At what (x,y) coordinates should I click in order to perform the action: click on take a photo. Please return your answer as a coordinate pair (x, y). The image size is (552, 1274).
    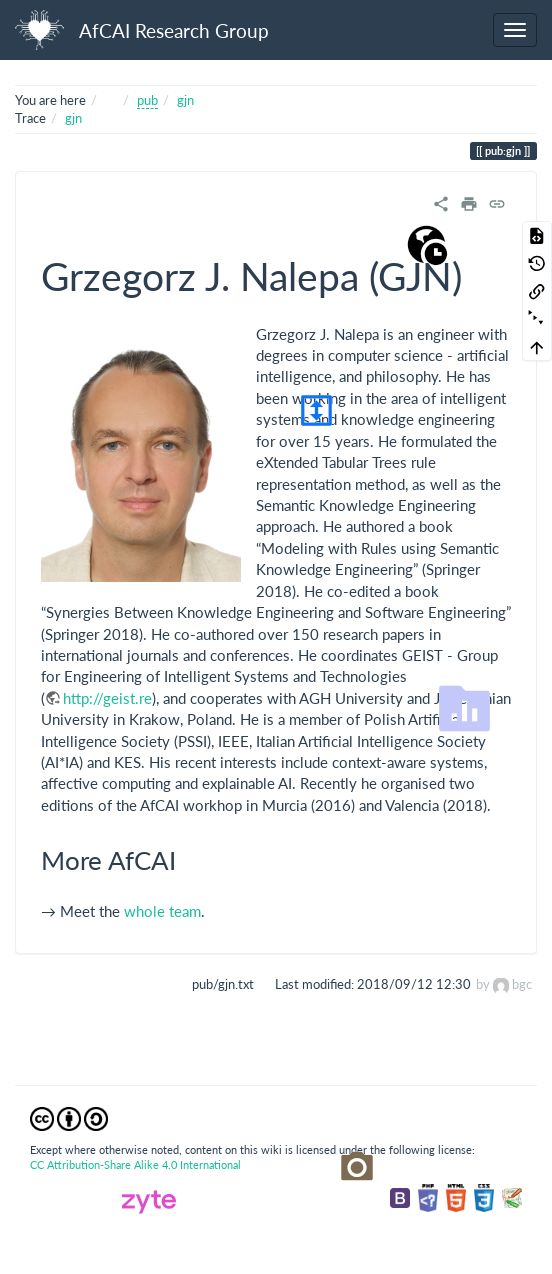
    Looking at the image, I should click on (357, 1166).